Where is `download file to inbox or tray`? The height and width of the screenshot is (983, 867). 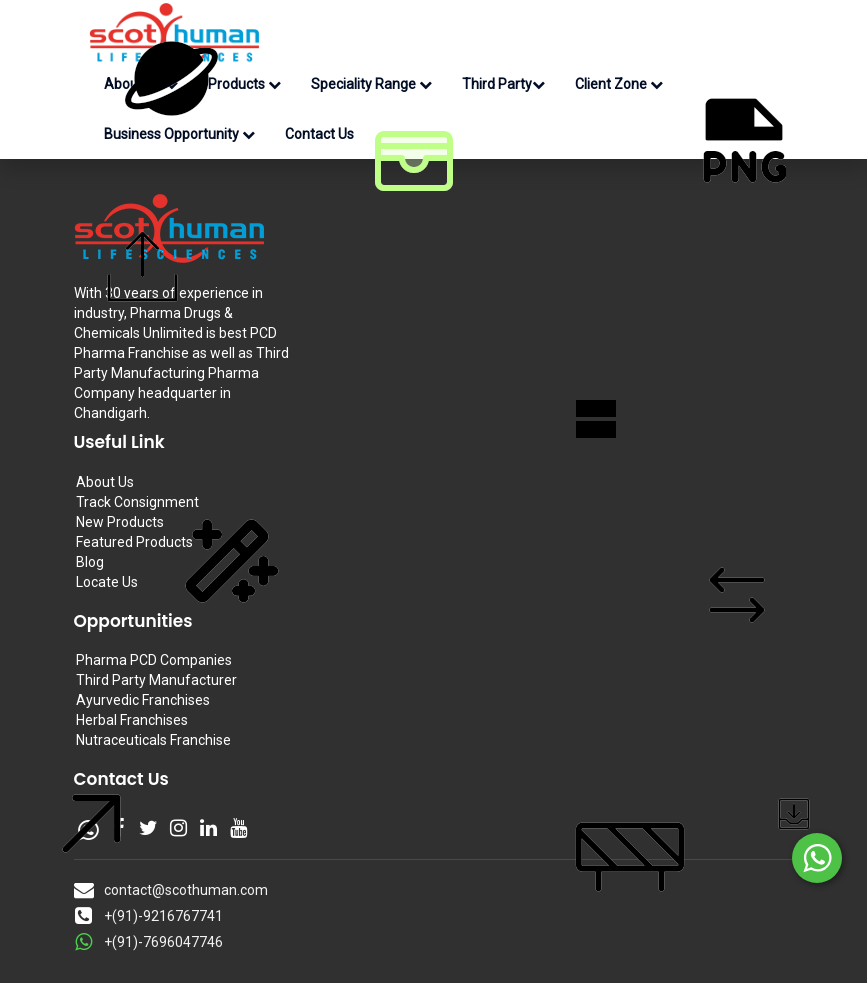 download file to inbox or tray is located at coordinates (794, 814).